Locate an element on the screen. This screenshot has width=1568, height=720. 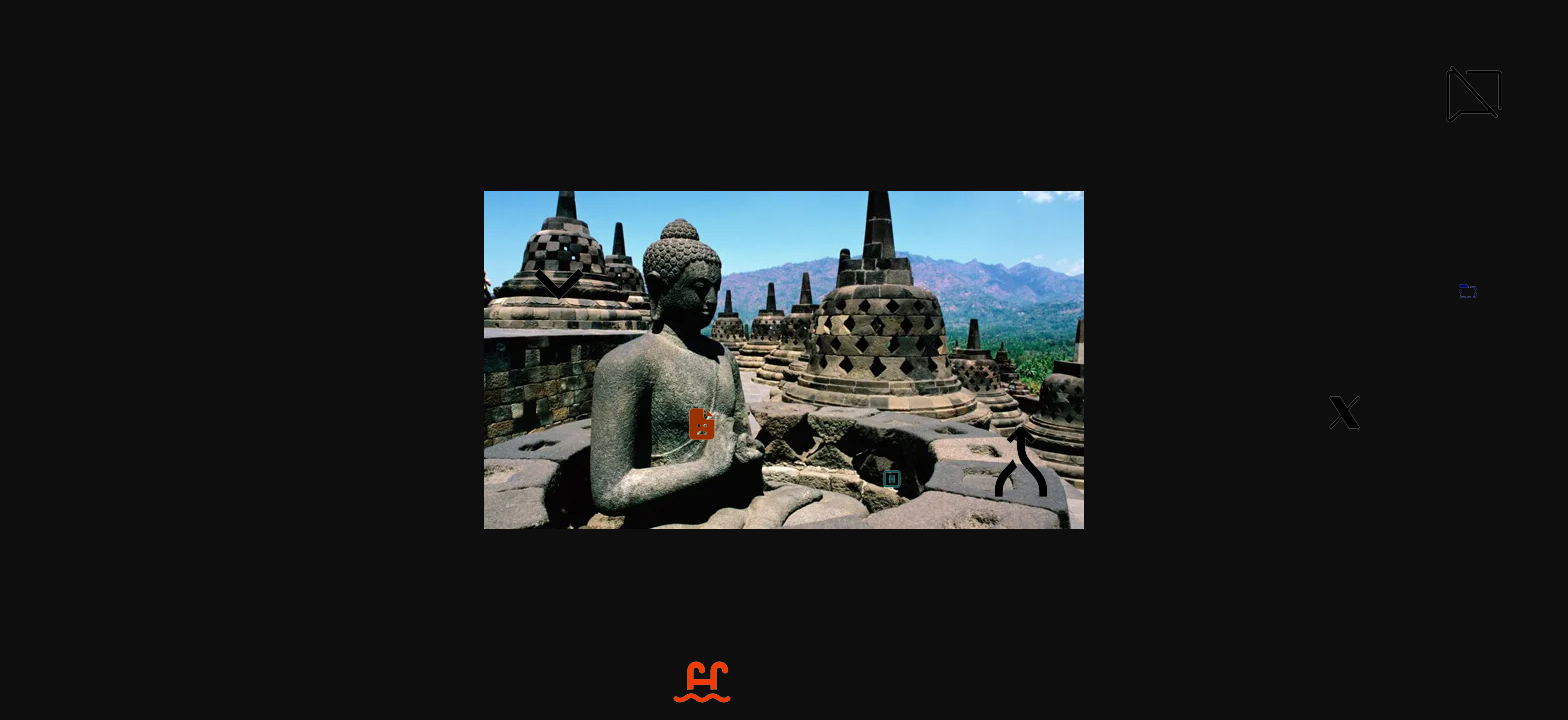
indicates a file error or problem is located at coordinates (702, 424).